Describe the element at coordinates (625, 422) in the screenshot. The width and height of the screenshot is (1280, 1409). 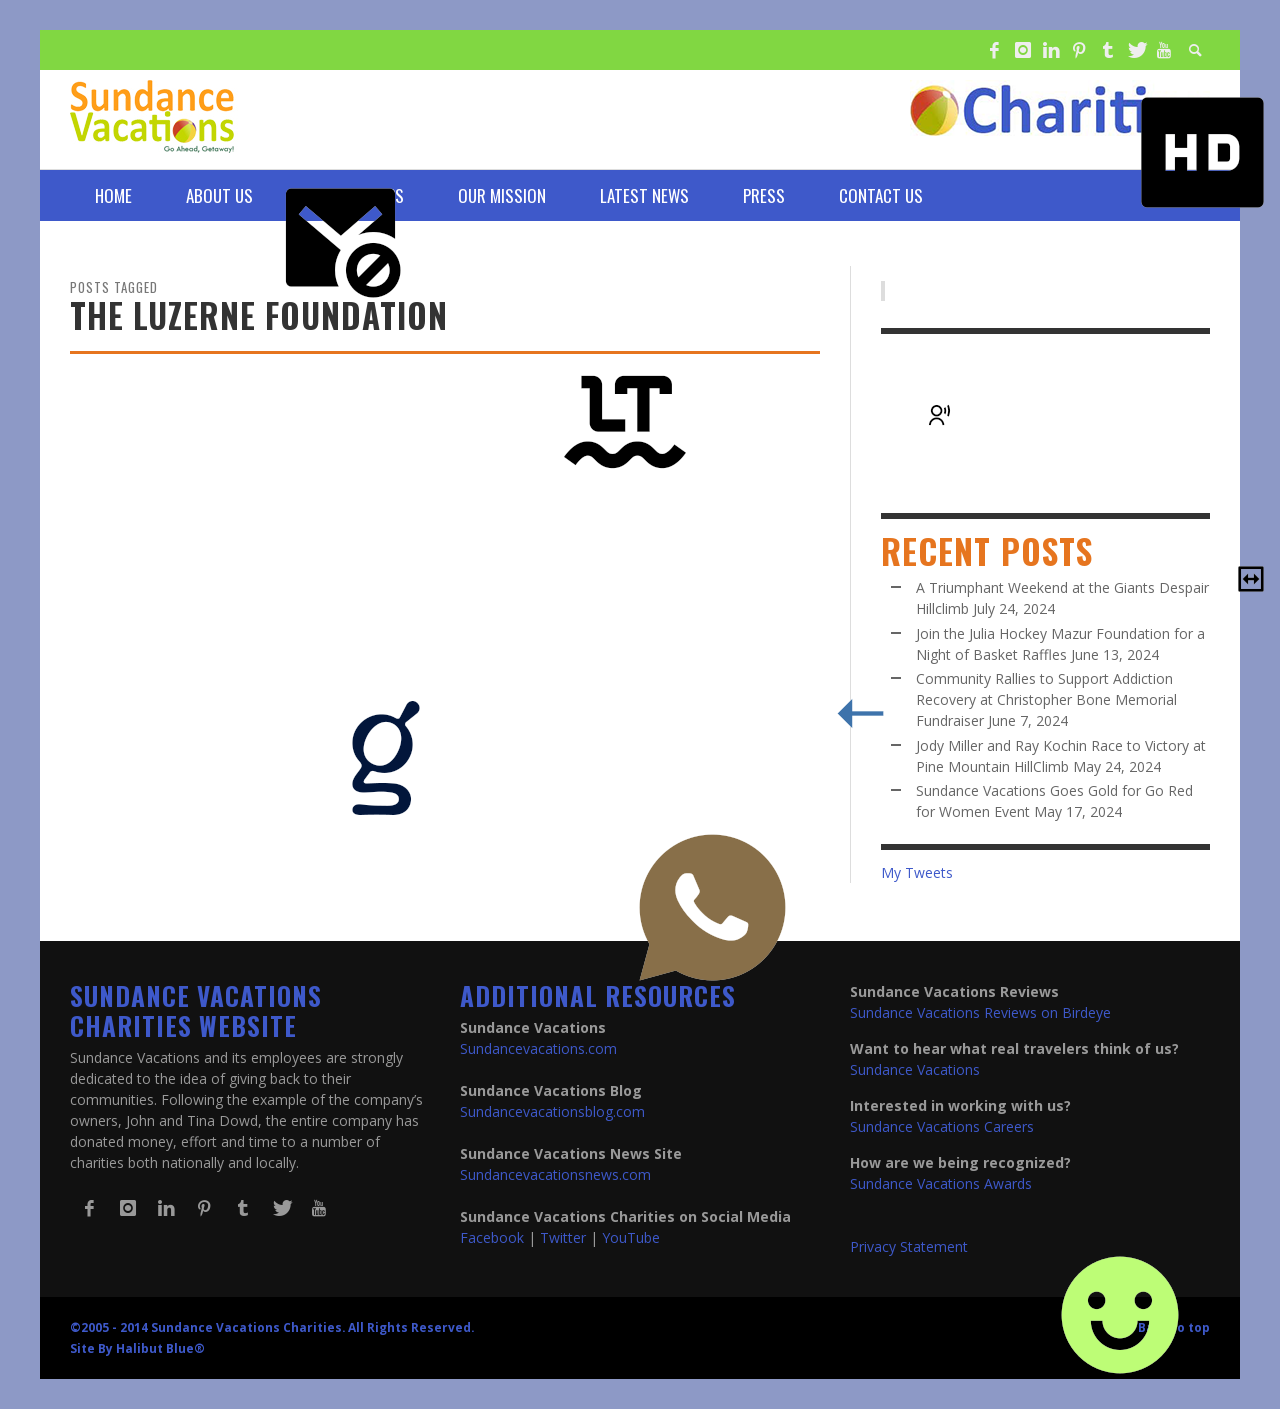
I see `open LanguageTool grammar and spell checker` at that location.